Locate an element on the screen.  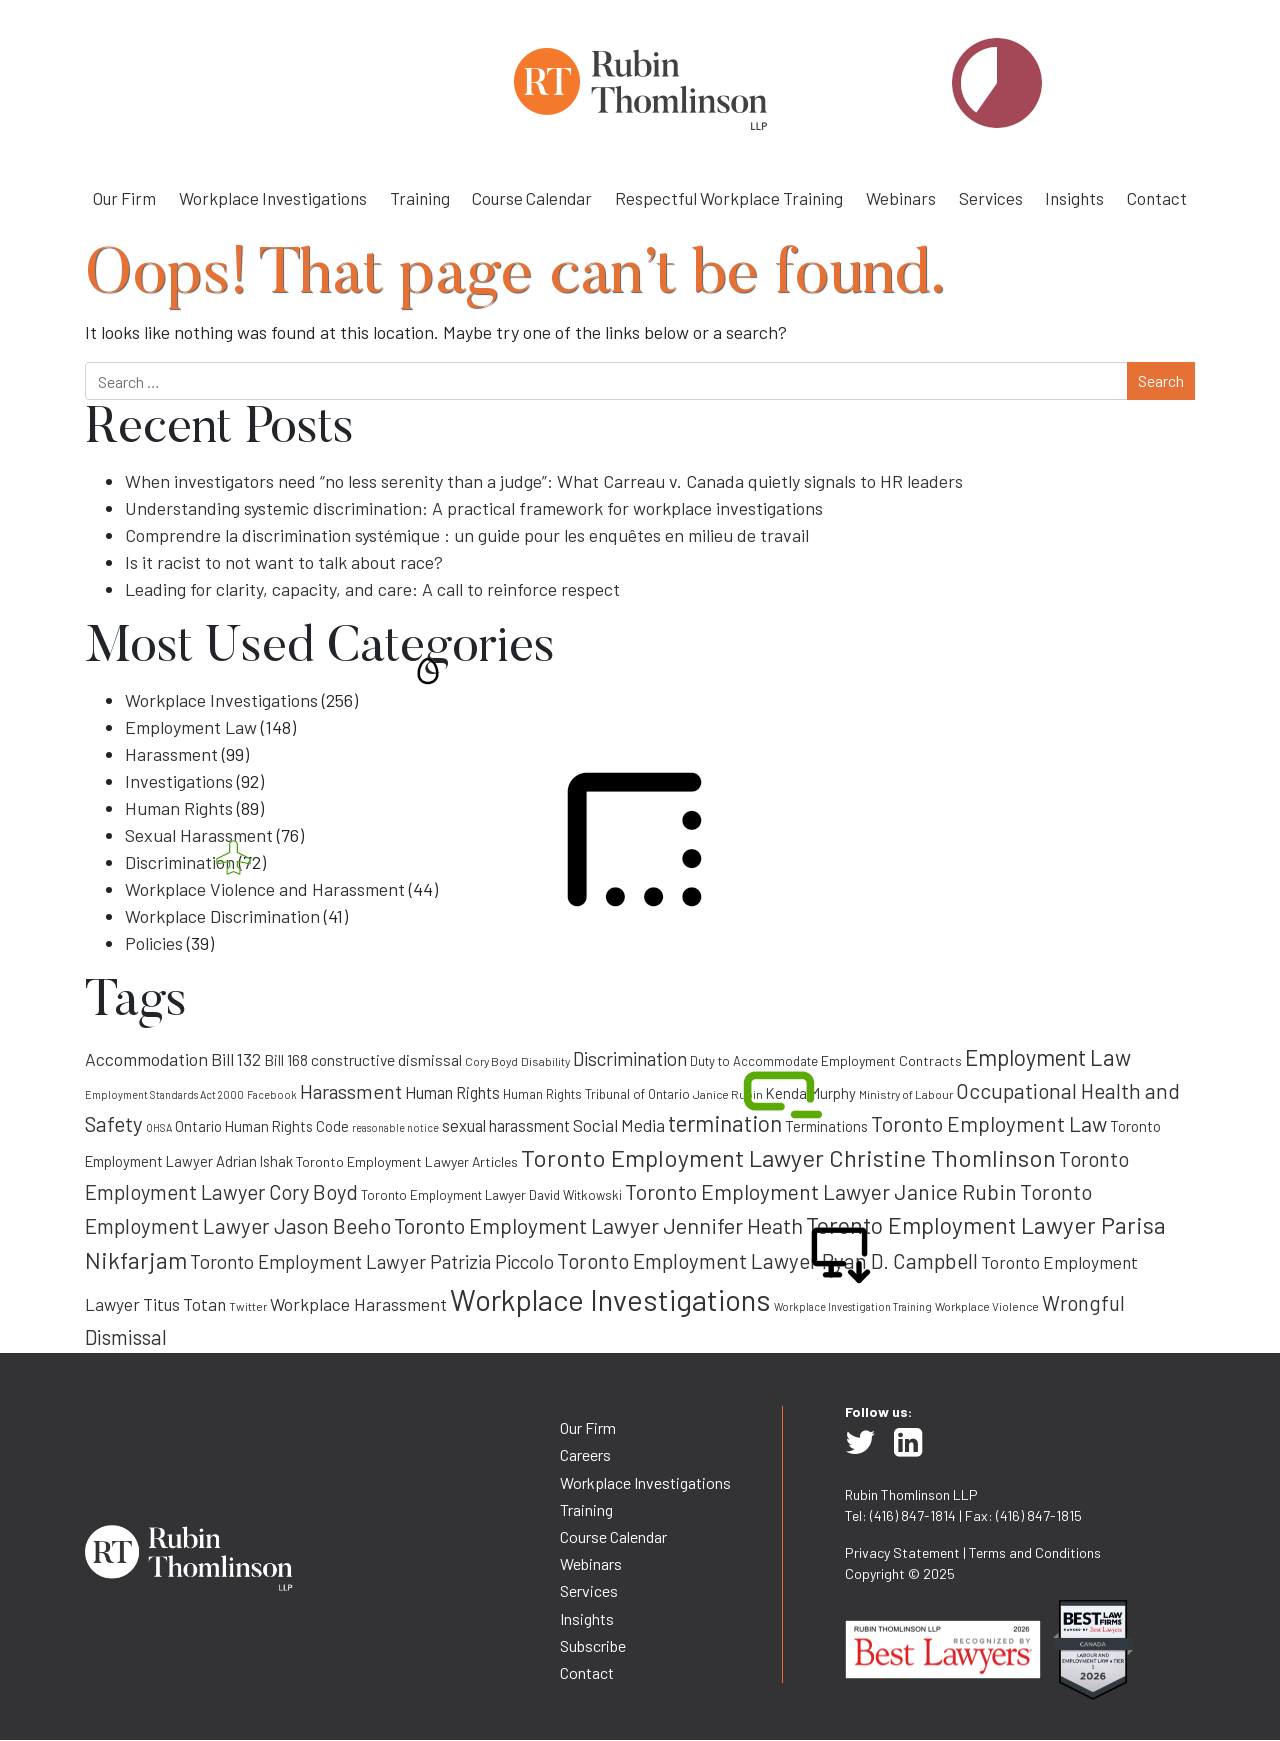
remove a variable from your code is located at coordinates (779, 1091).